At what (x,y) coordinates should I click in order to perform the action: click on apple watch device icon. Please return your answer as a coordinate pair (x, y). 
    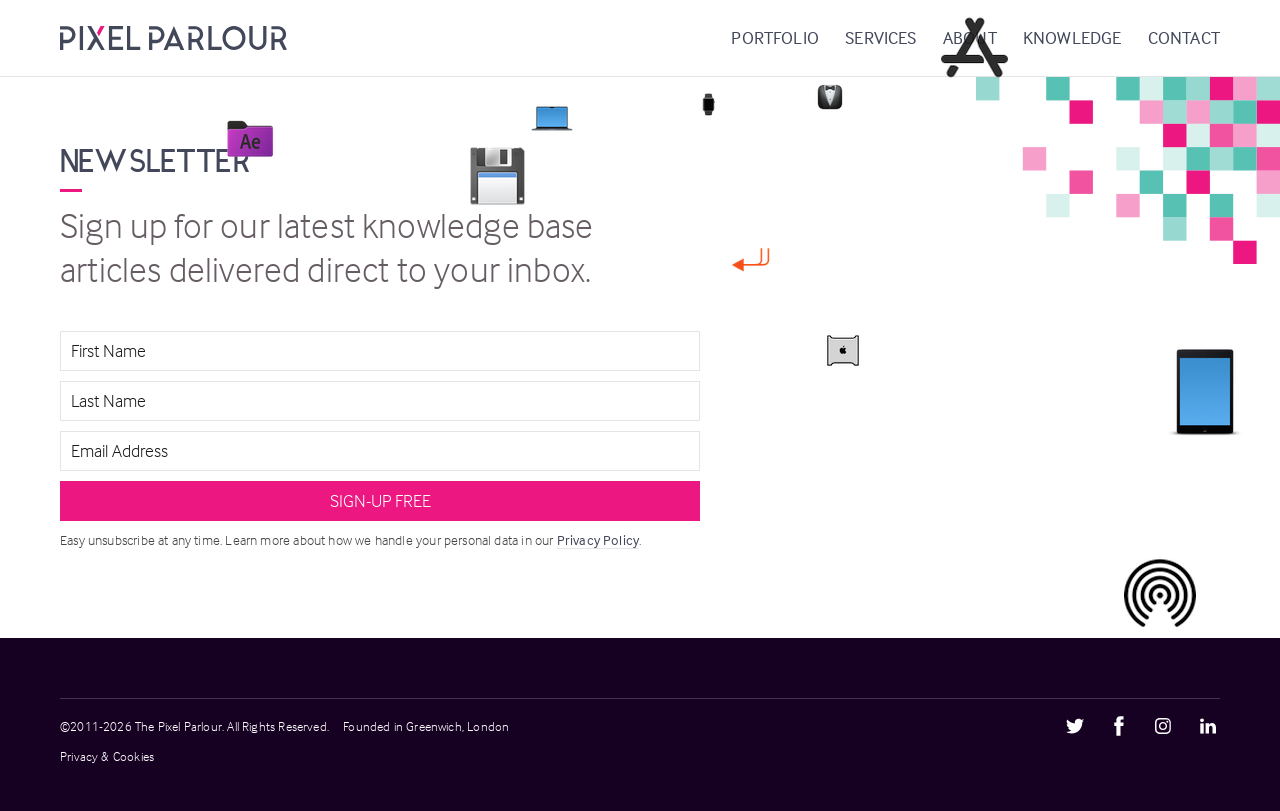
    Looking at the image, I should click on (708, 104).